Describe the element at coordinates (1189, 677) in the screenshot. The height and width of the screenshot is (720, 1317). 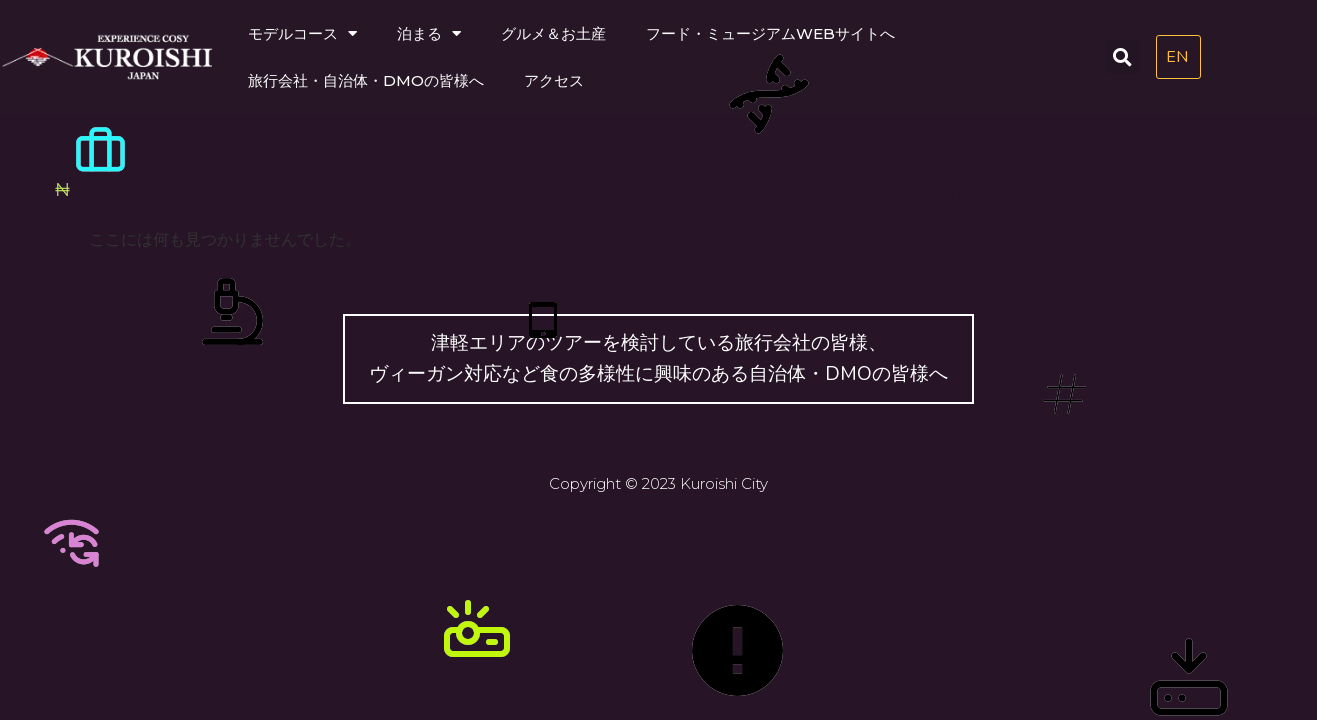
I see `download file to local storage` at that location.